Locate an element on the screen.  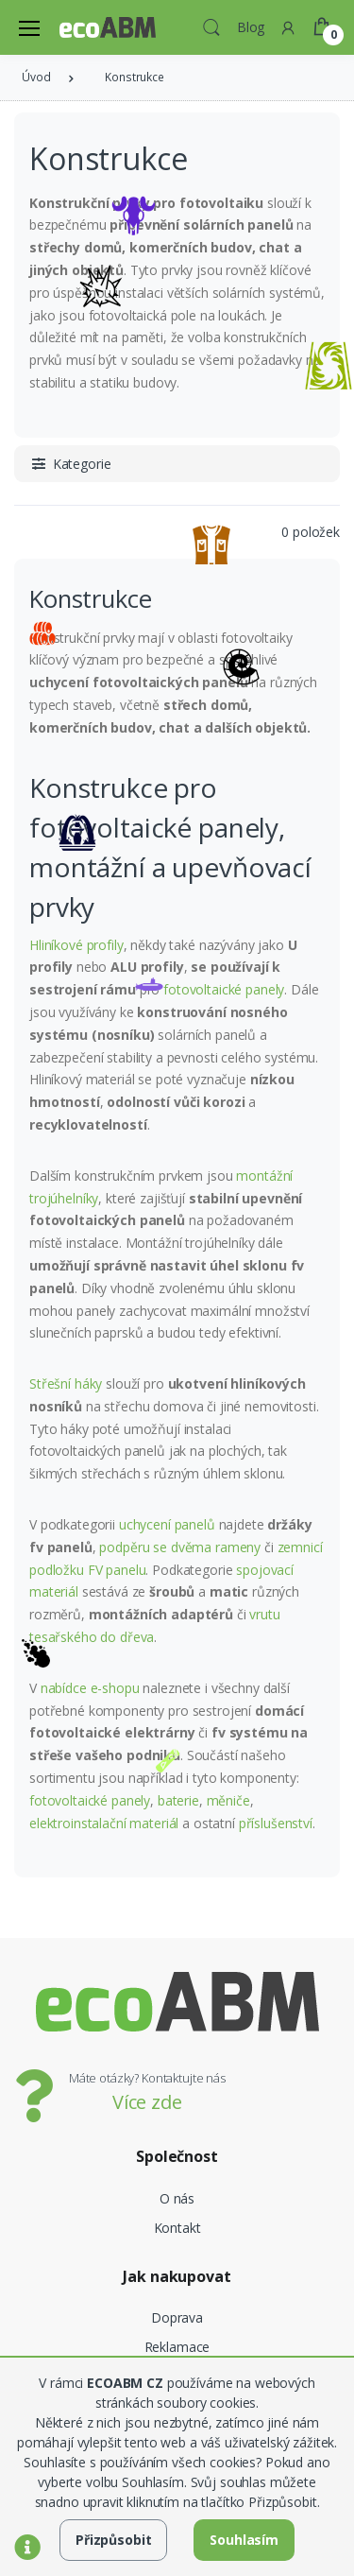
locate nearby water fountains or drinking water is located at coordinates (77, 833).